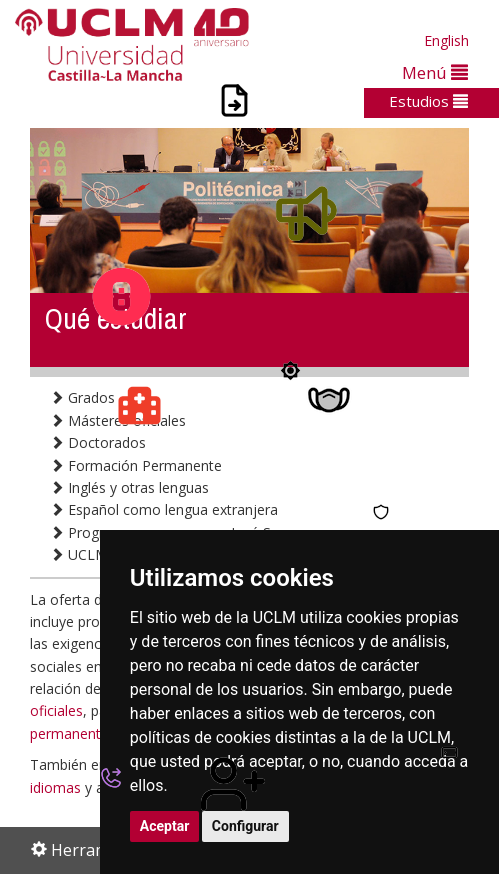 The width and height of the screenshot is (499, 874). What do you see at coordinates (233, 784) in the screenshot?
I see `add a new contact or friend` at bounding box center [233, 784].